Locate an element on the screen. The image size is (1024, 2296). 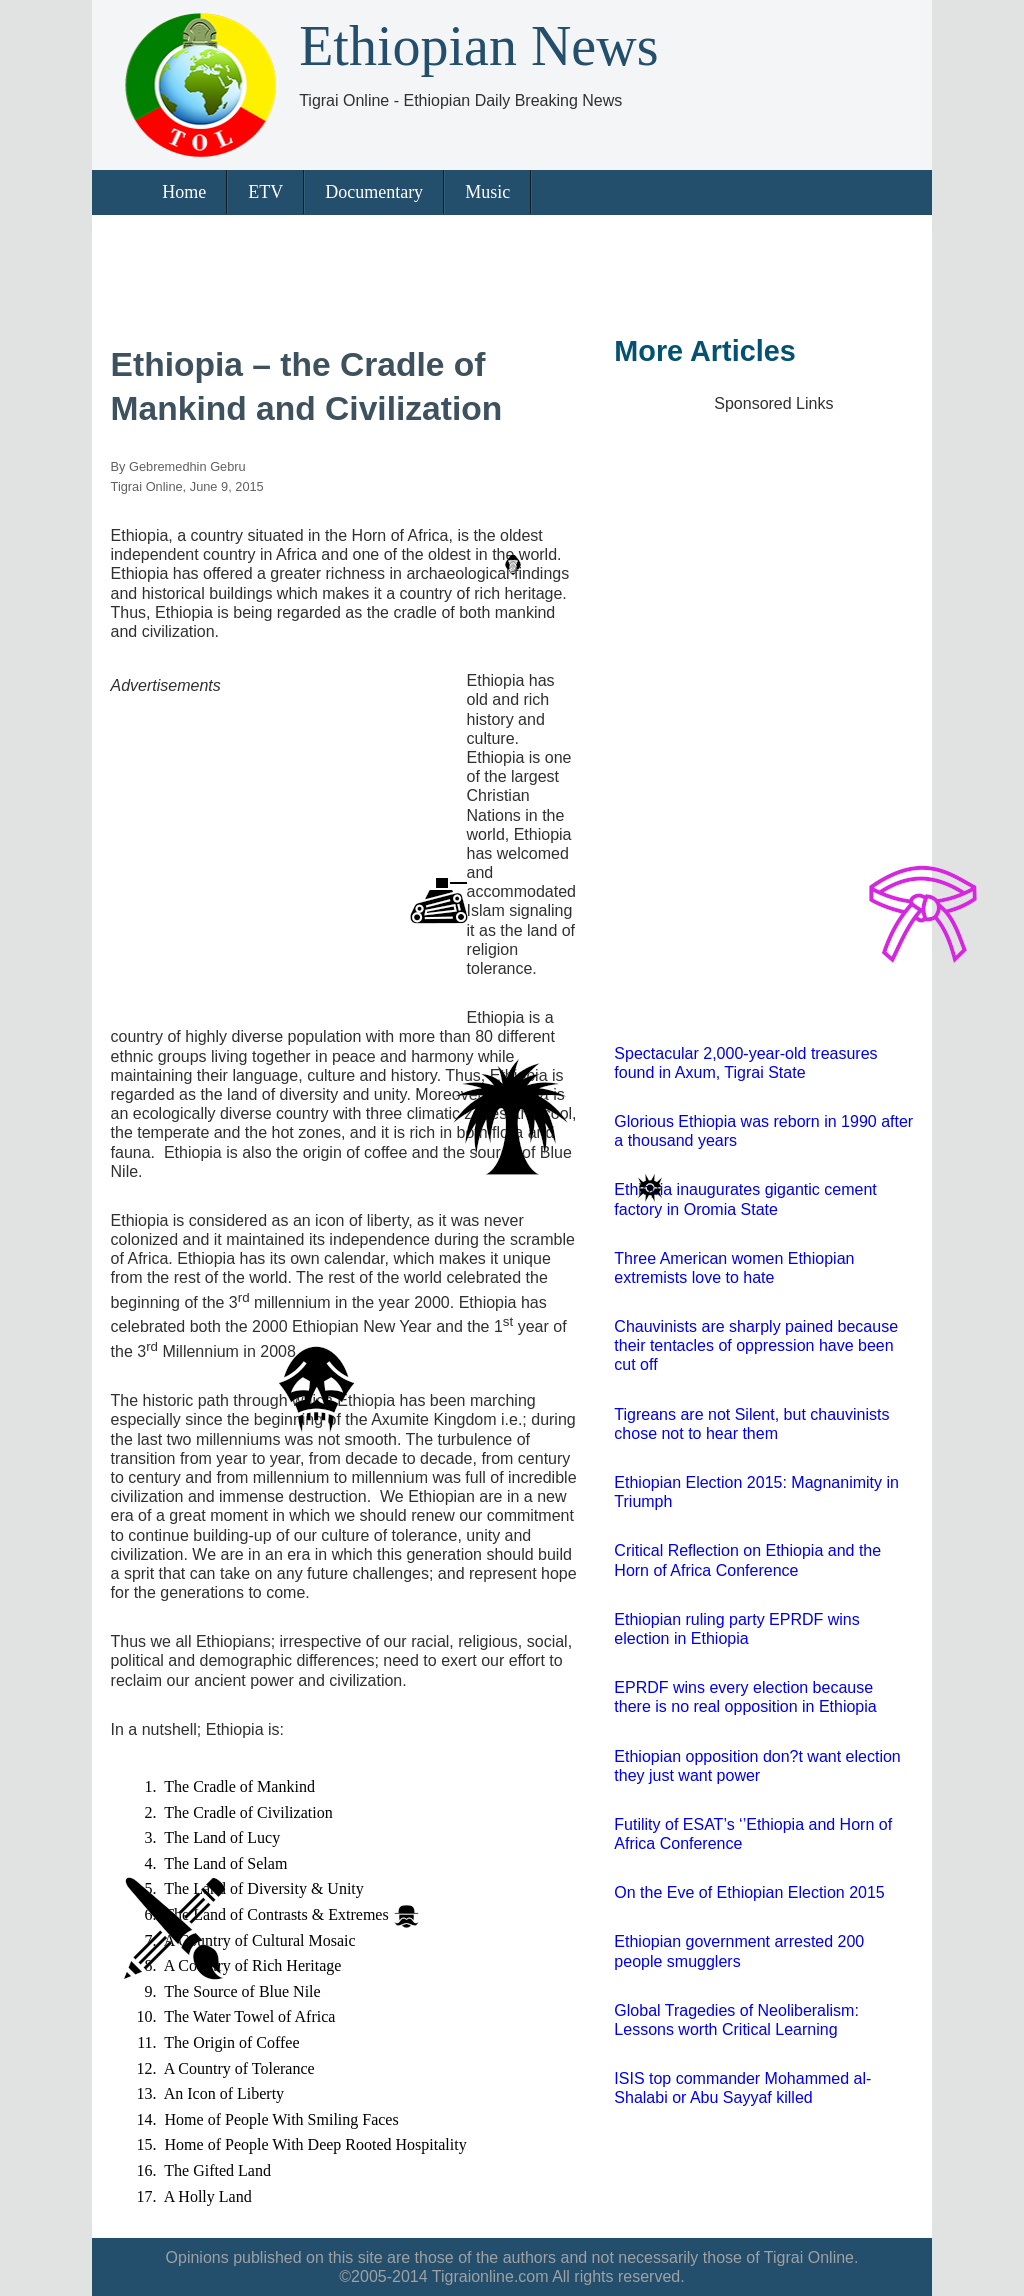
select spiked shell item or armor in game inventory is located at coordinates (650, 1188).